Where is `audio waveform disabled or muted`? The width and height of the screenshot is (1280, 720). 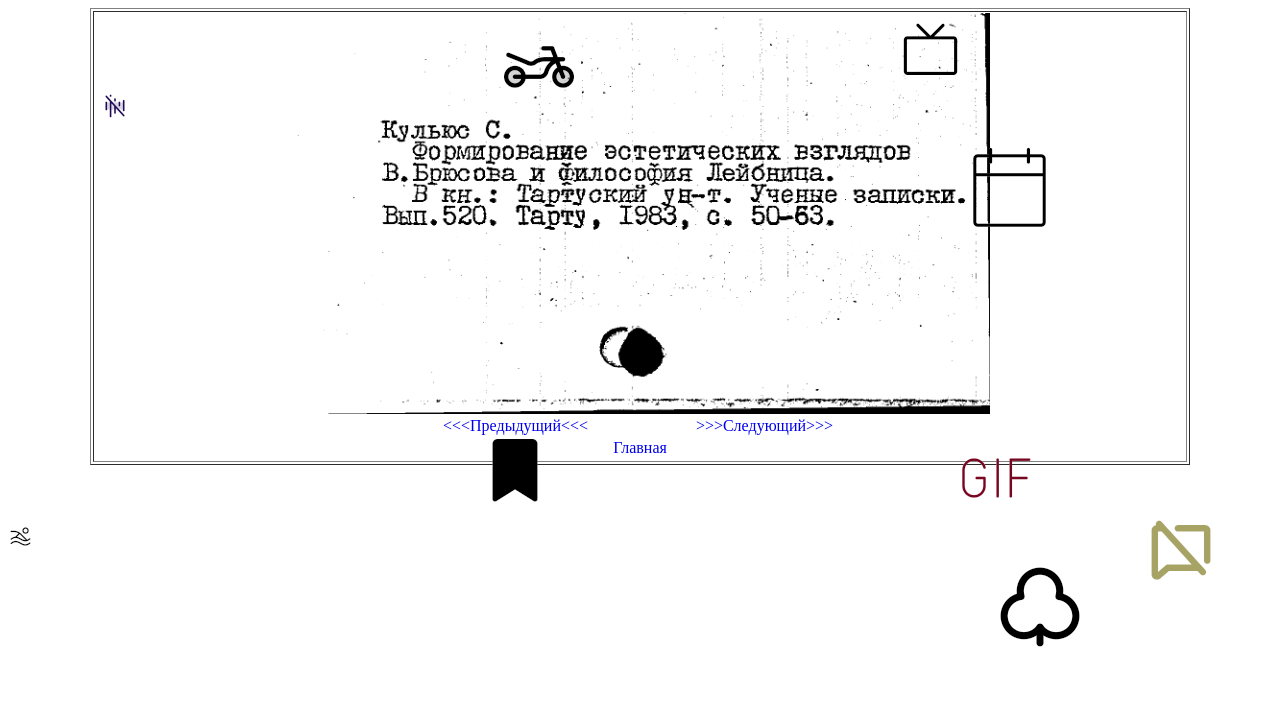
audio waveform disabled or muted is located at coordinates (115, 106).